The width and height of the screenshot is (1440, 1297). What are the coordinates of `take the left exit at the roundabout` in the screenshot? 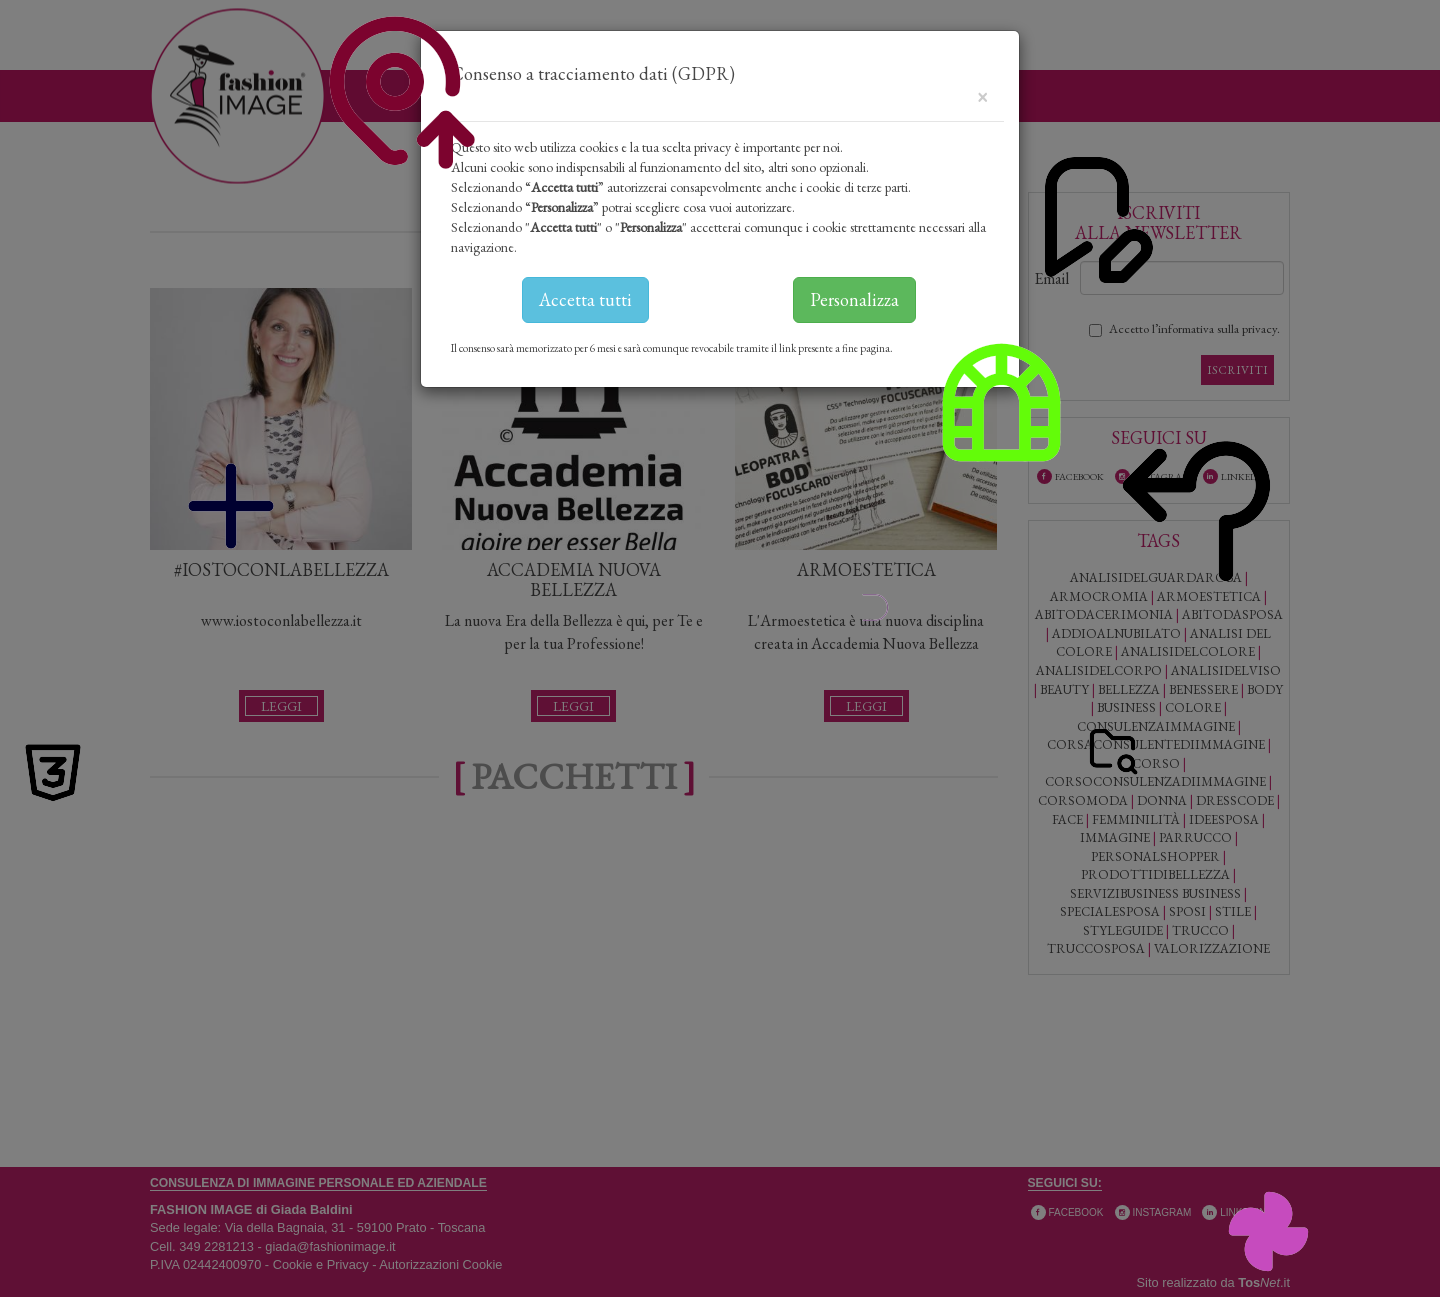 It's located at (1196, 507).